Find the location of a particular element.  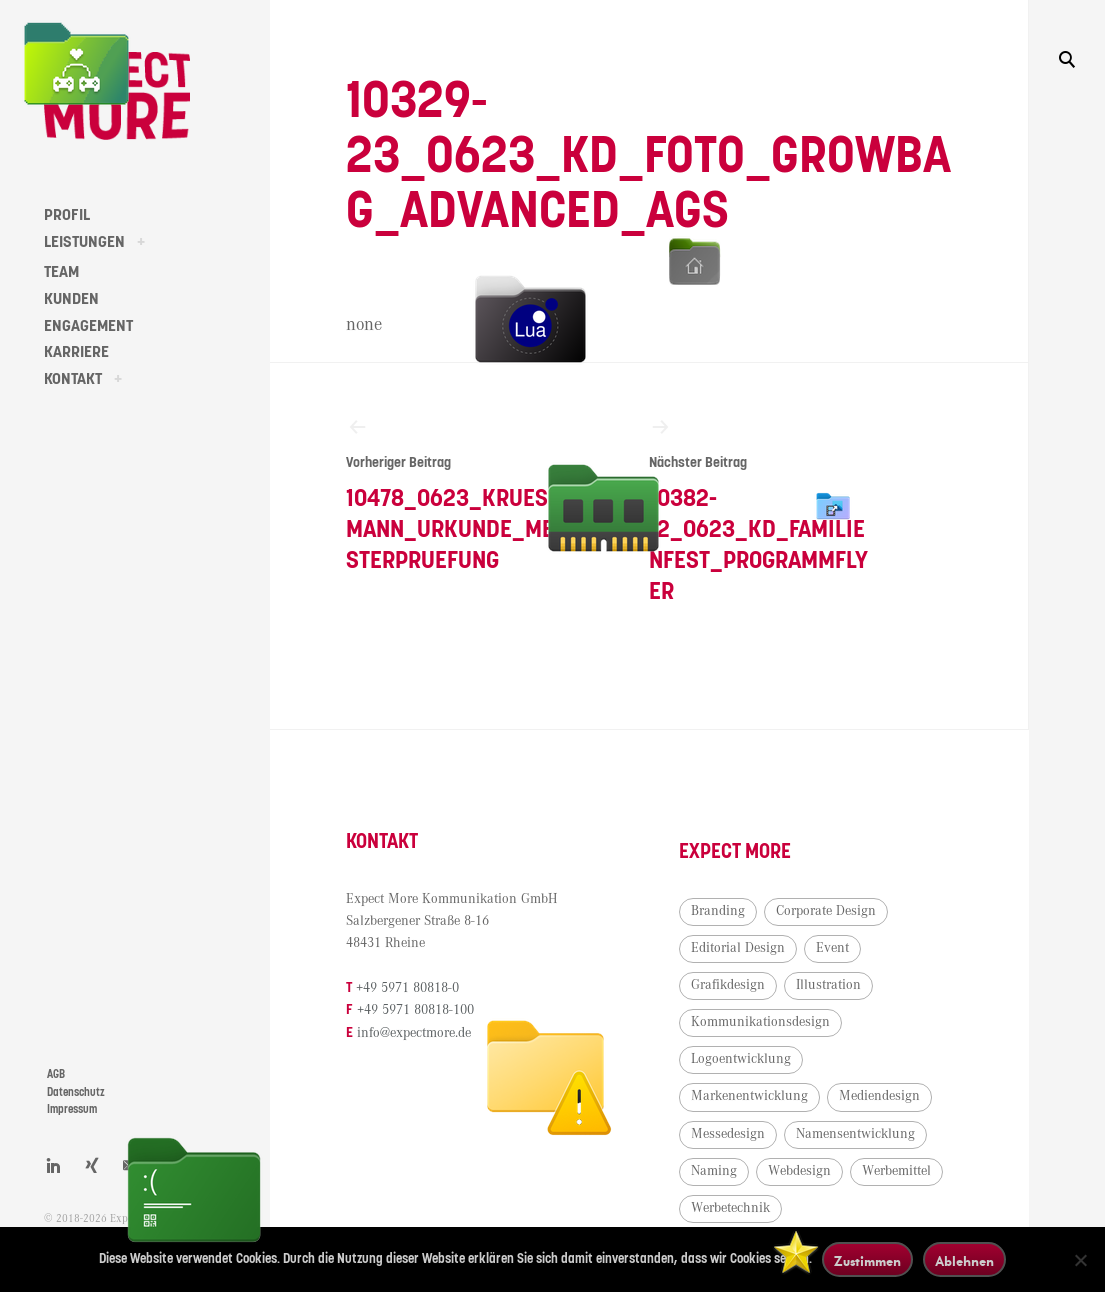

folder containing memory or RAM-related files is located at coordinates (603, 511).